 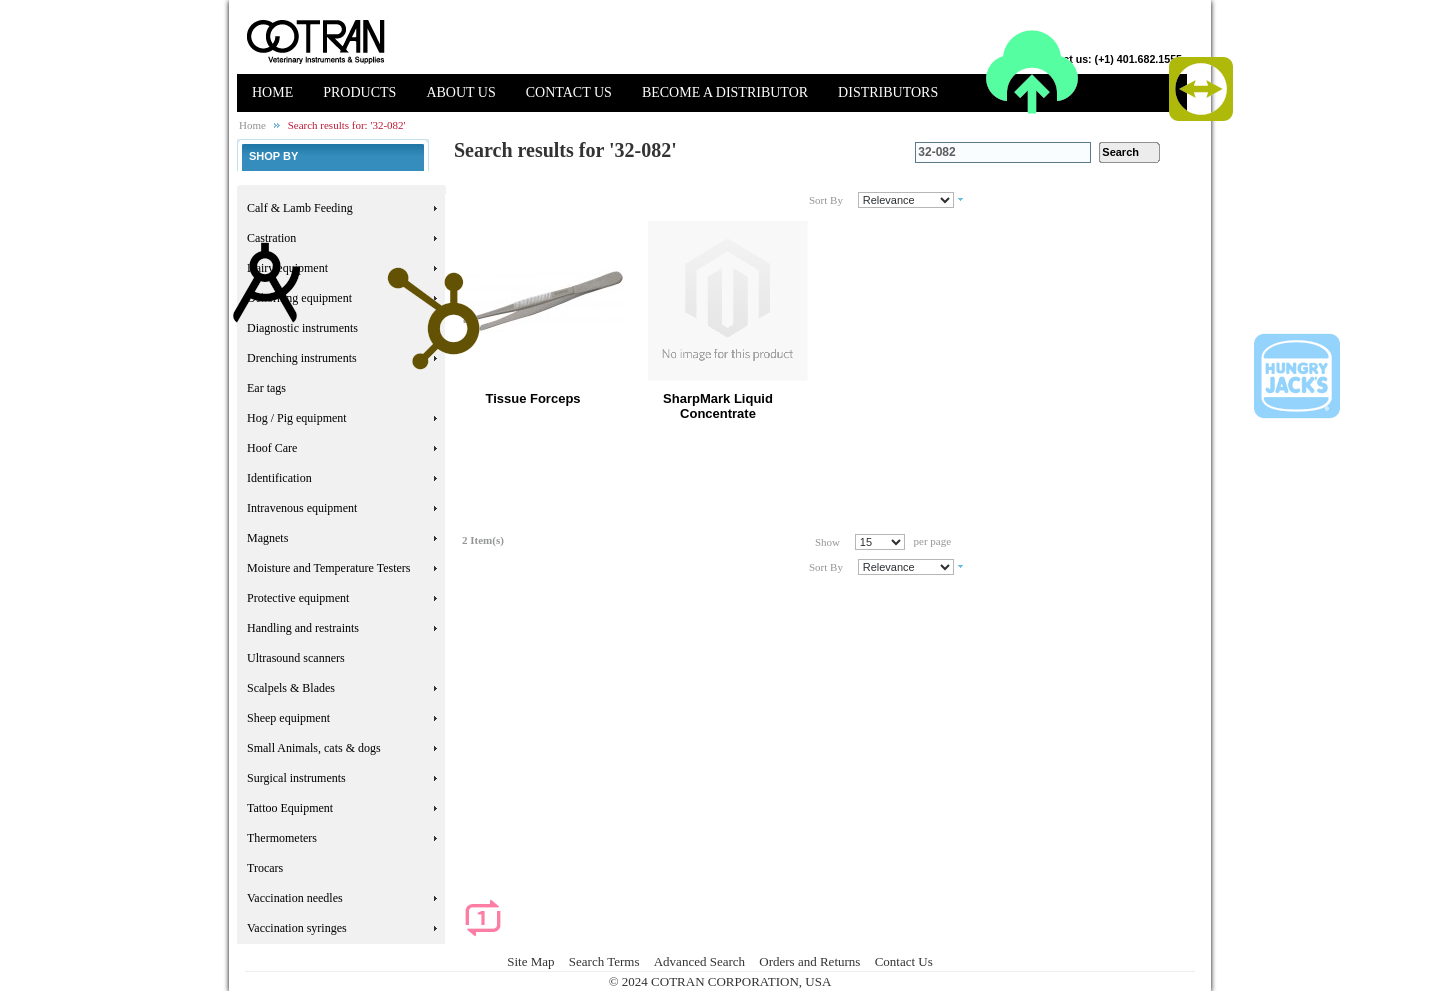 What do you see at coordinates (1201, 89) in the screenshot?
I see `launch teamviewer remote desktop application` at bounding box center [1201, 89].